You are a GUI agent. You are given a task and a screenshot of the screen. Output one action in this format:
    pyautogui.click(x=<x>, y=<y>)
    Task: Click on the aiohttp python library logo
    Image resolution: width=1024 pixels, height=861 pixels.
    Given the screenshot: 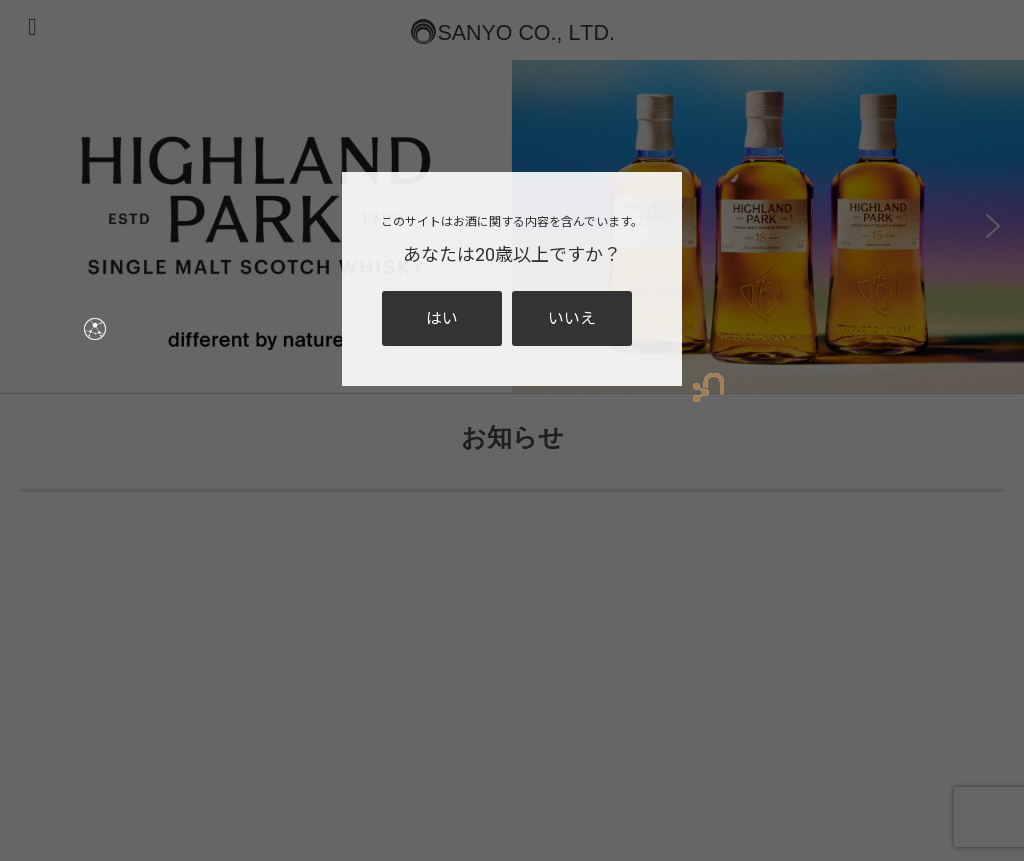 What is the action you would take?
    pyautogui.click(x=95, y=329)
    